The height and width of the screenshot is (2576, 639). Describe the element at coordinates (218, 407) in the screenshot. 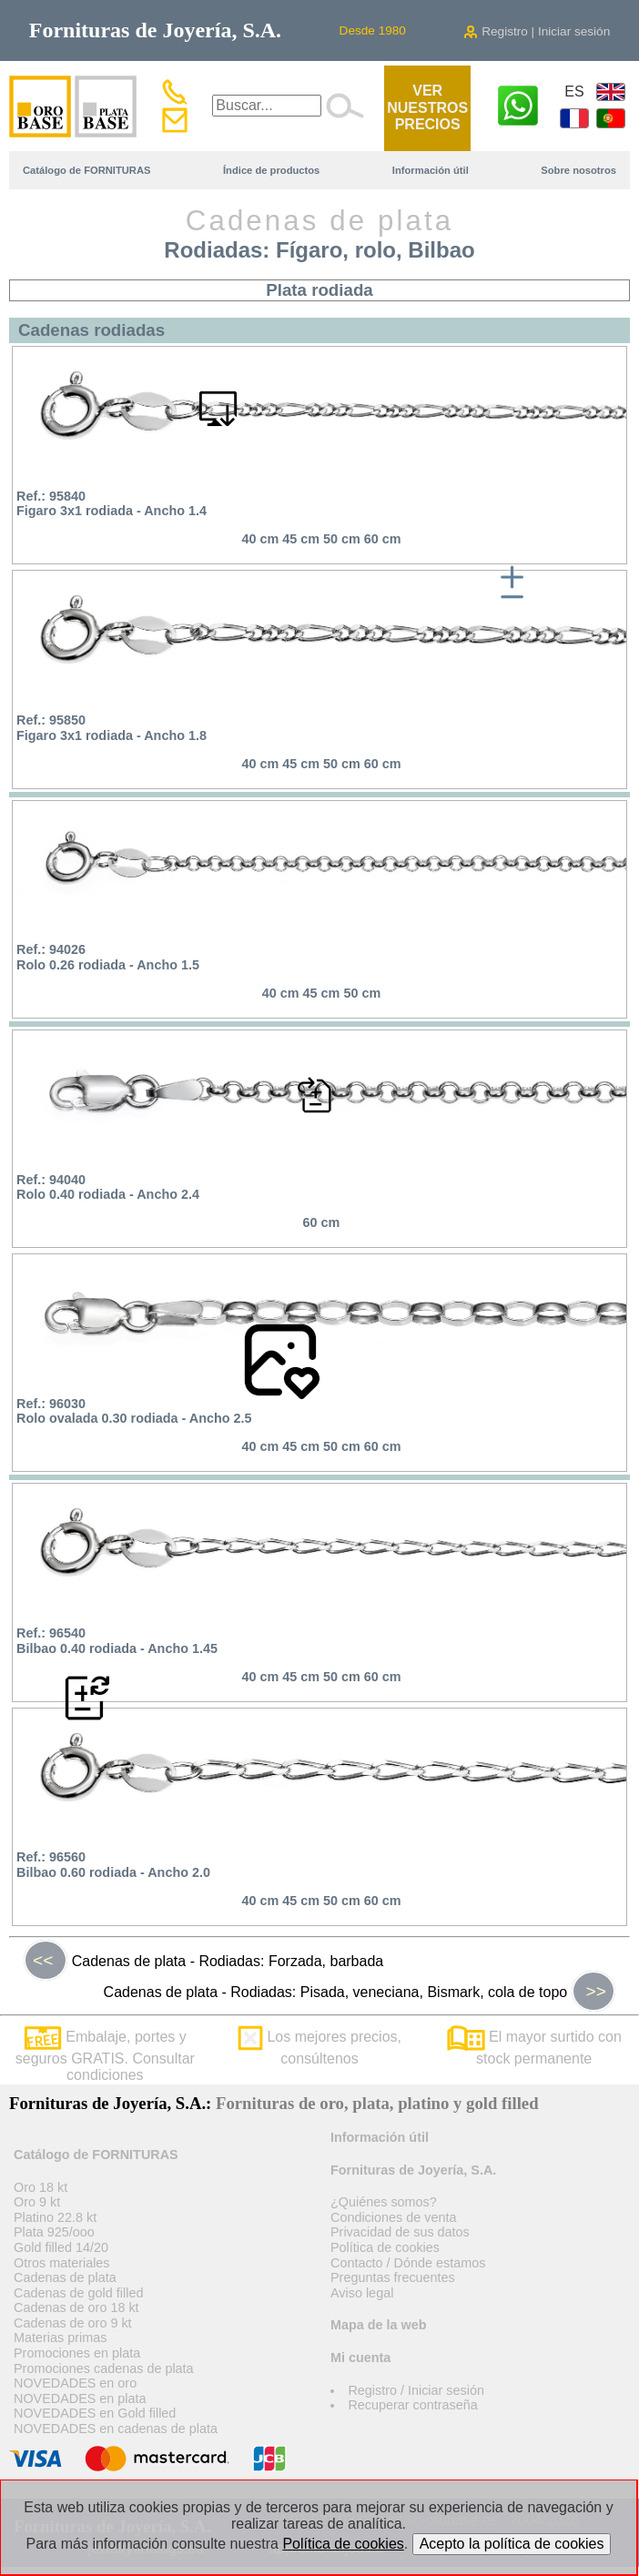

I see `download file to desktop` at that location.